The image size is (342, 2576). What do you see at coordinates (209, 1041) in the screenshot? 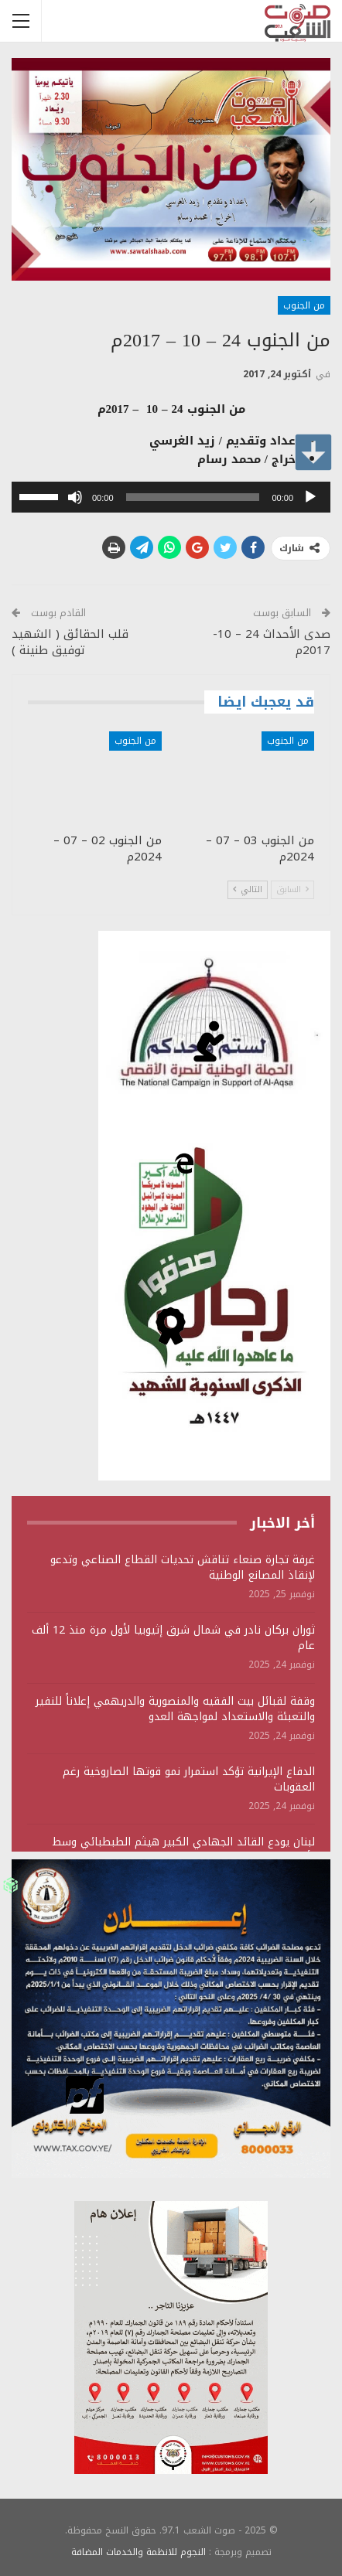
I see `indicates a prayer or meditation feature` at bounding box center [209, 1041].